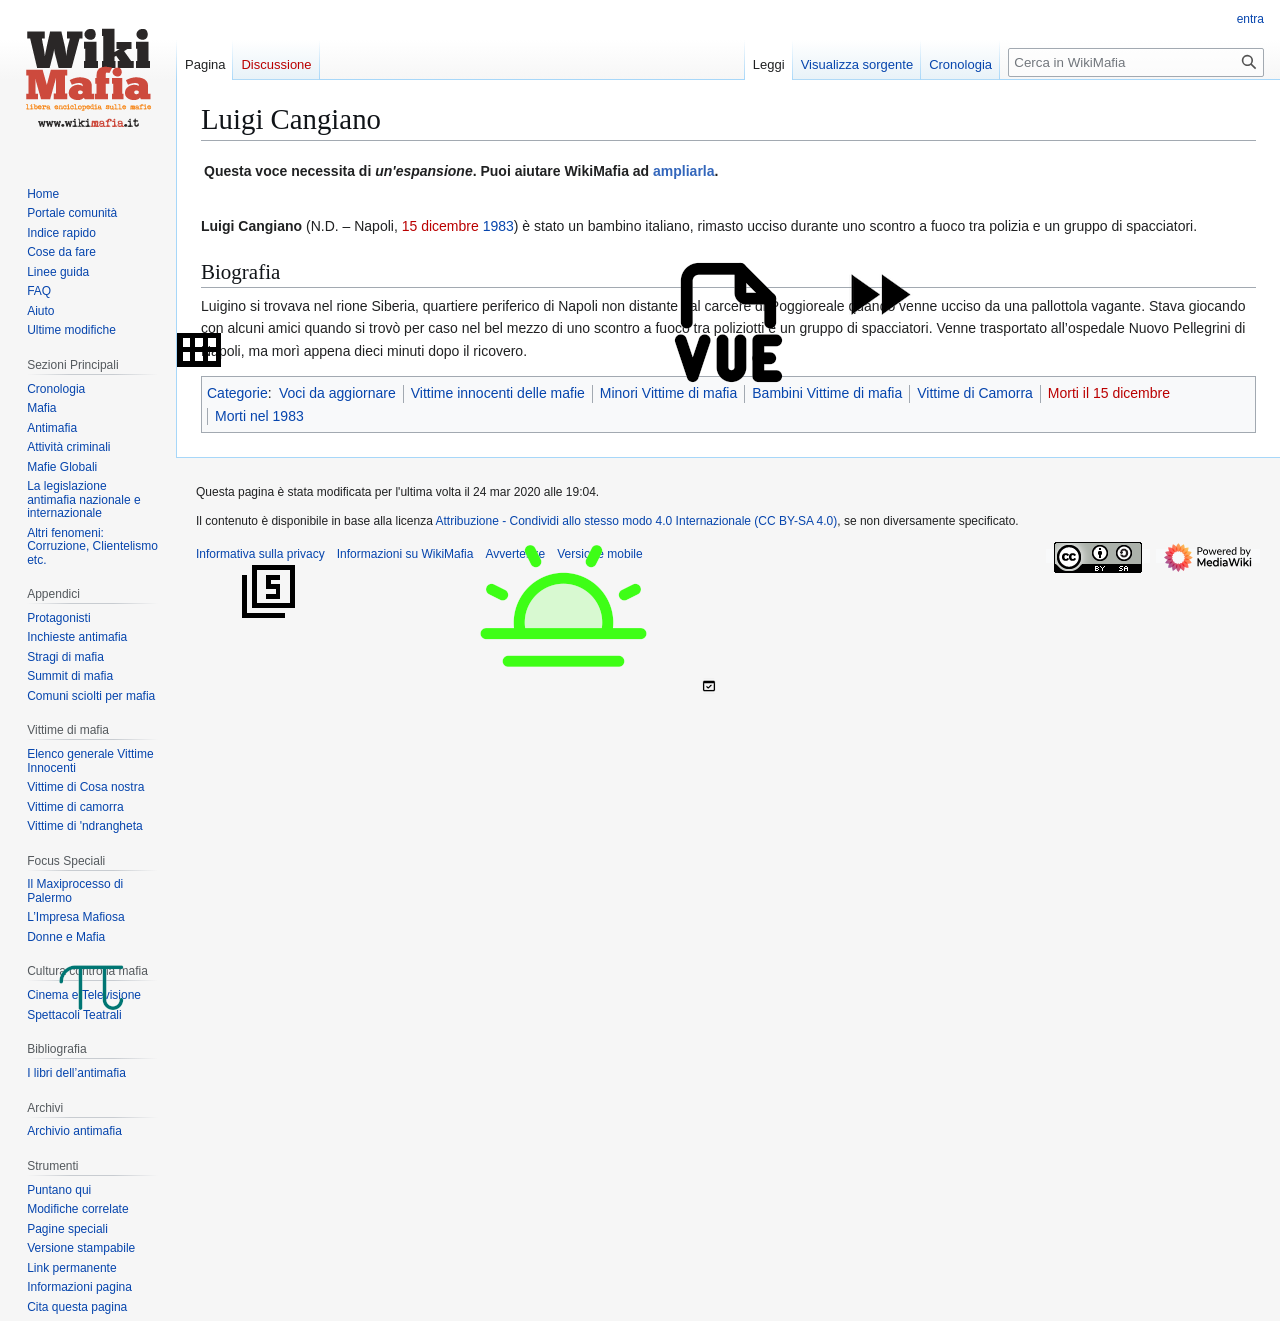 This screenshot has height=1321, width=1280. Describe the element at coordinates (709, 686) in the screenshot. I see `domain verification complete` at that location.